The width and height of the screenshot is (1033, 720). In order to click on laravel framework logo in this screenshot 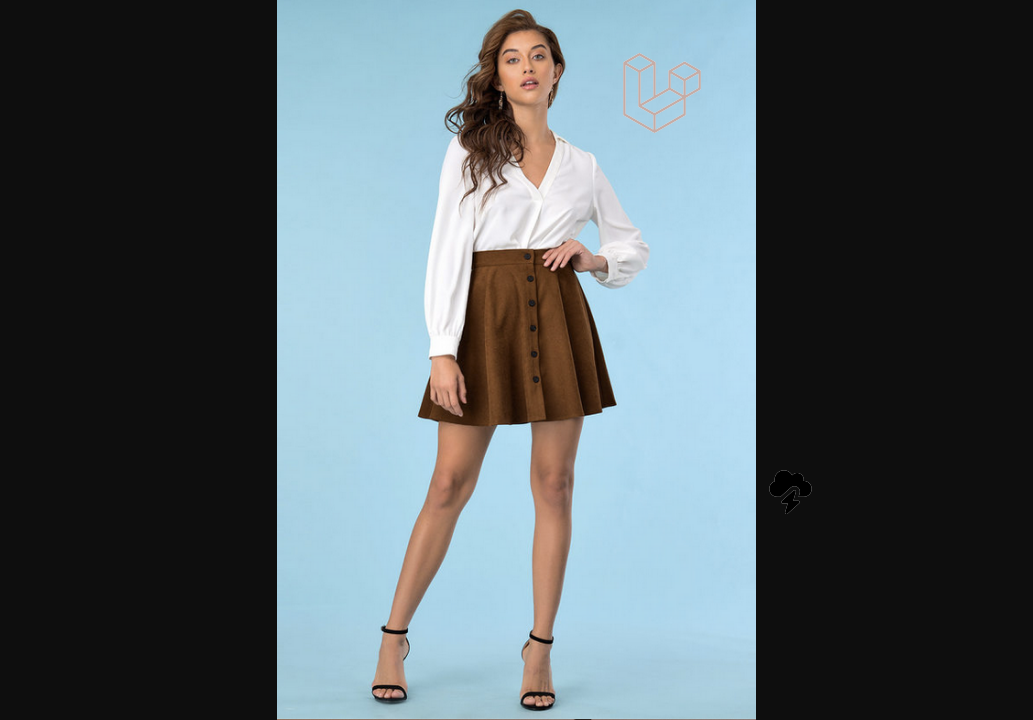, I will do `click(662, 93)`.